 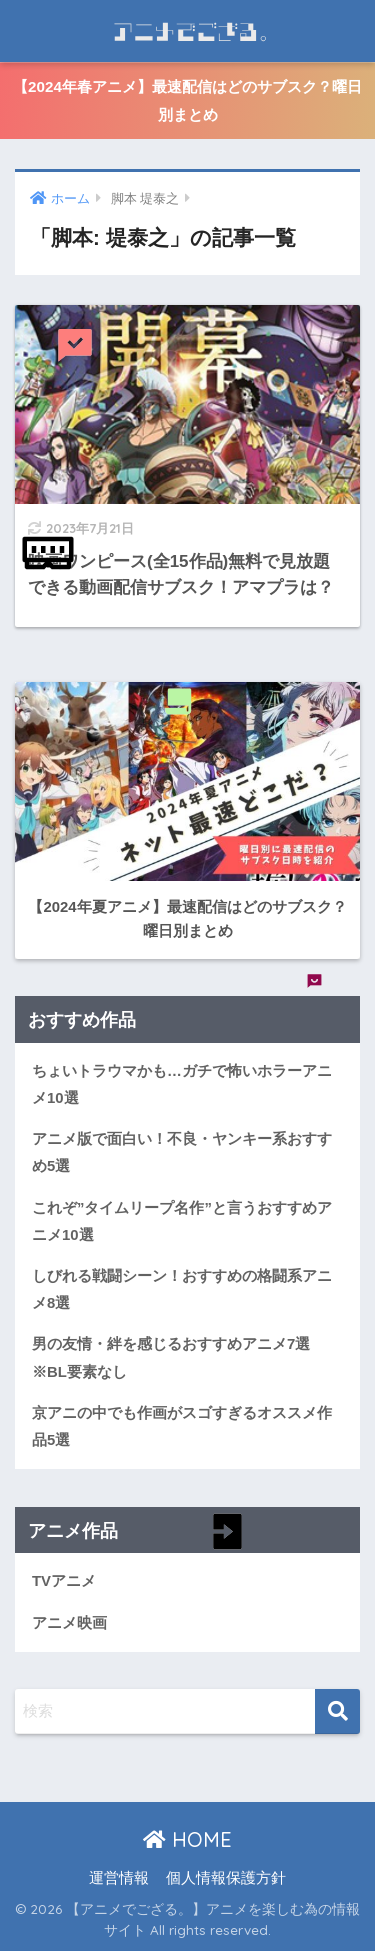 I want to click on view system RAM or memory status, so click(x=48, y=553).